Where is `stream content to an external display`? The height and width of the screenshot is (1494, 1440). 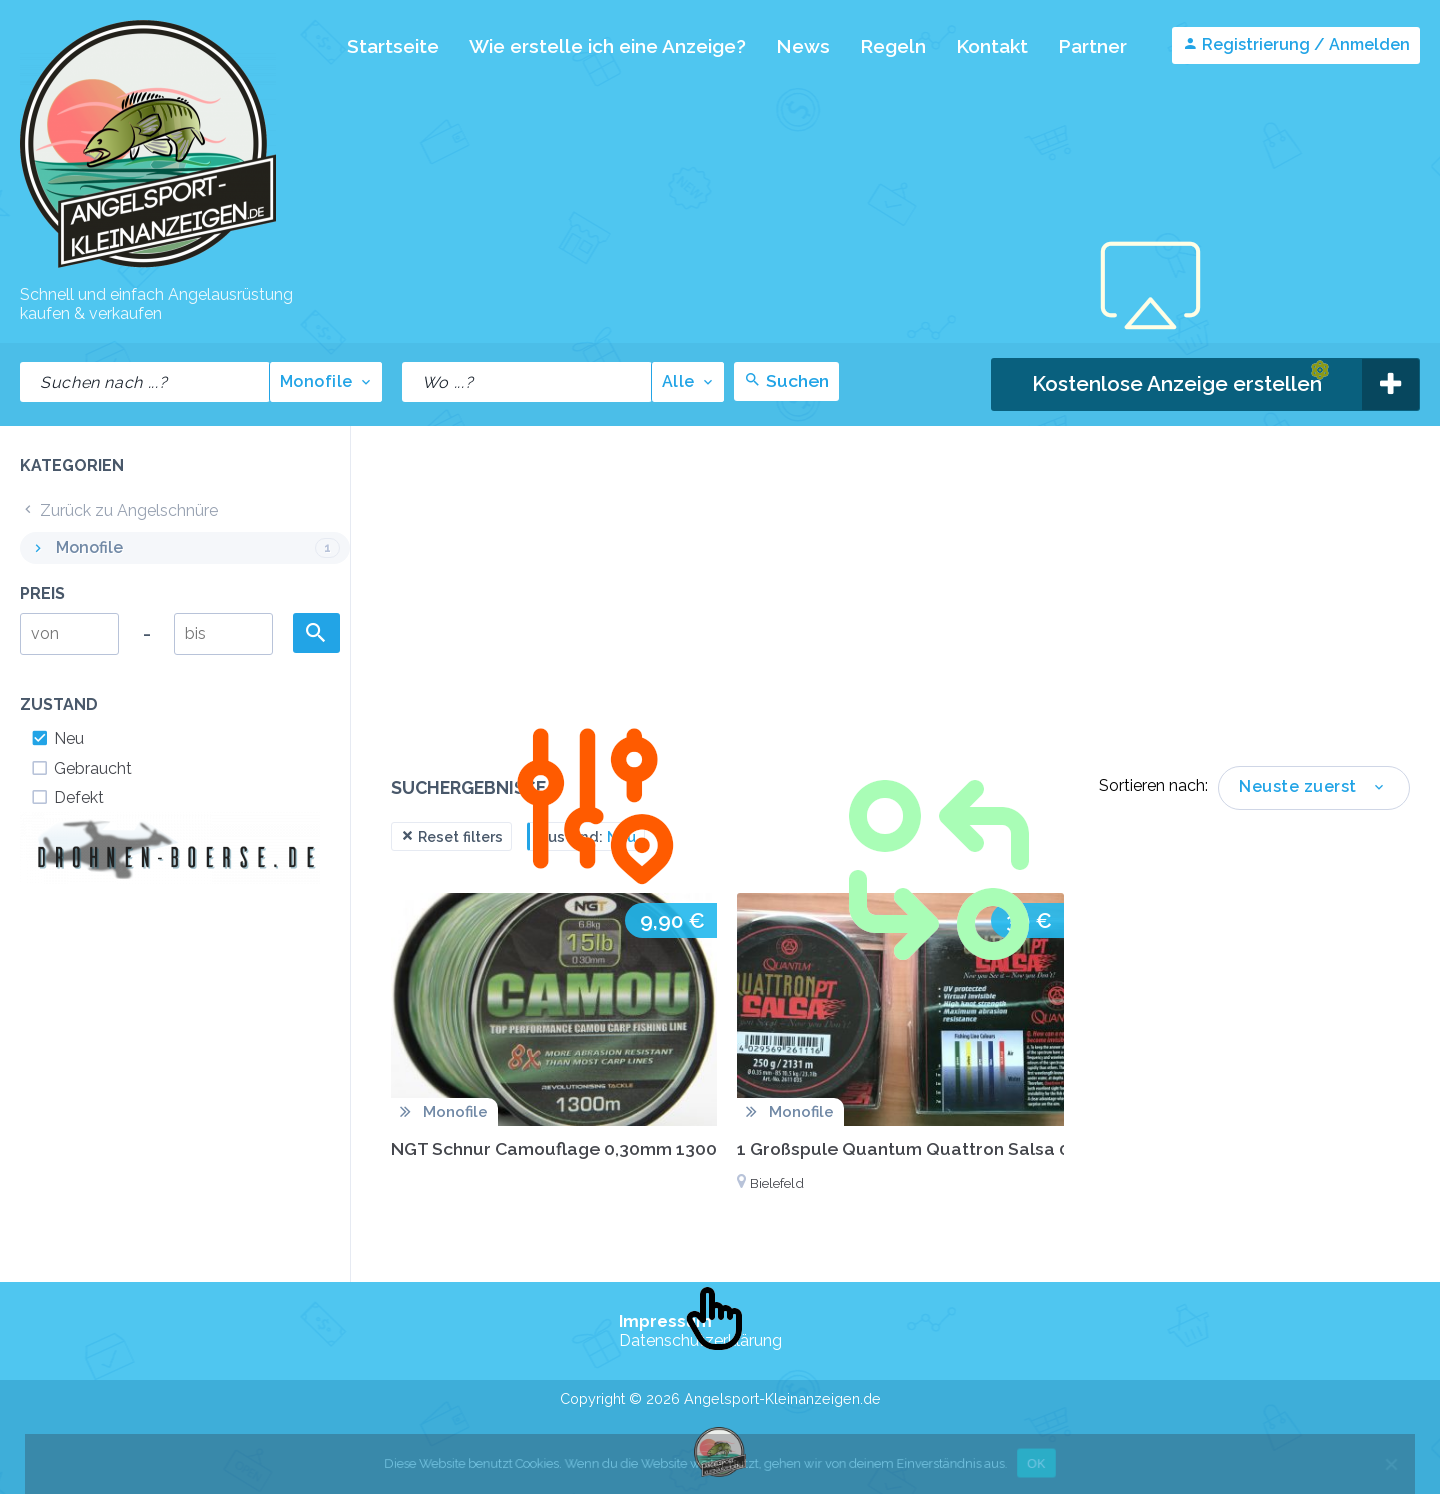 stream content to an external display is located at coordinates (1150, 283).